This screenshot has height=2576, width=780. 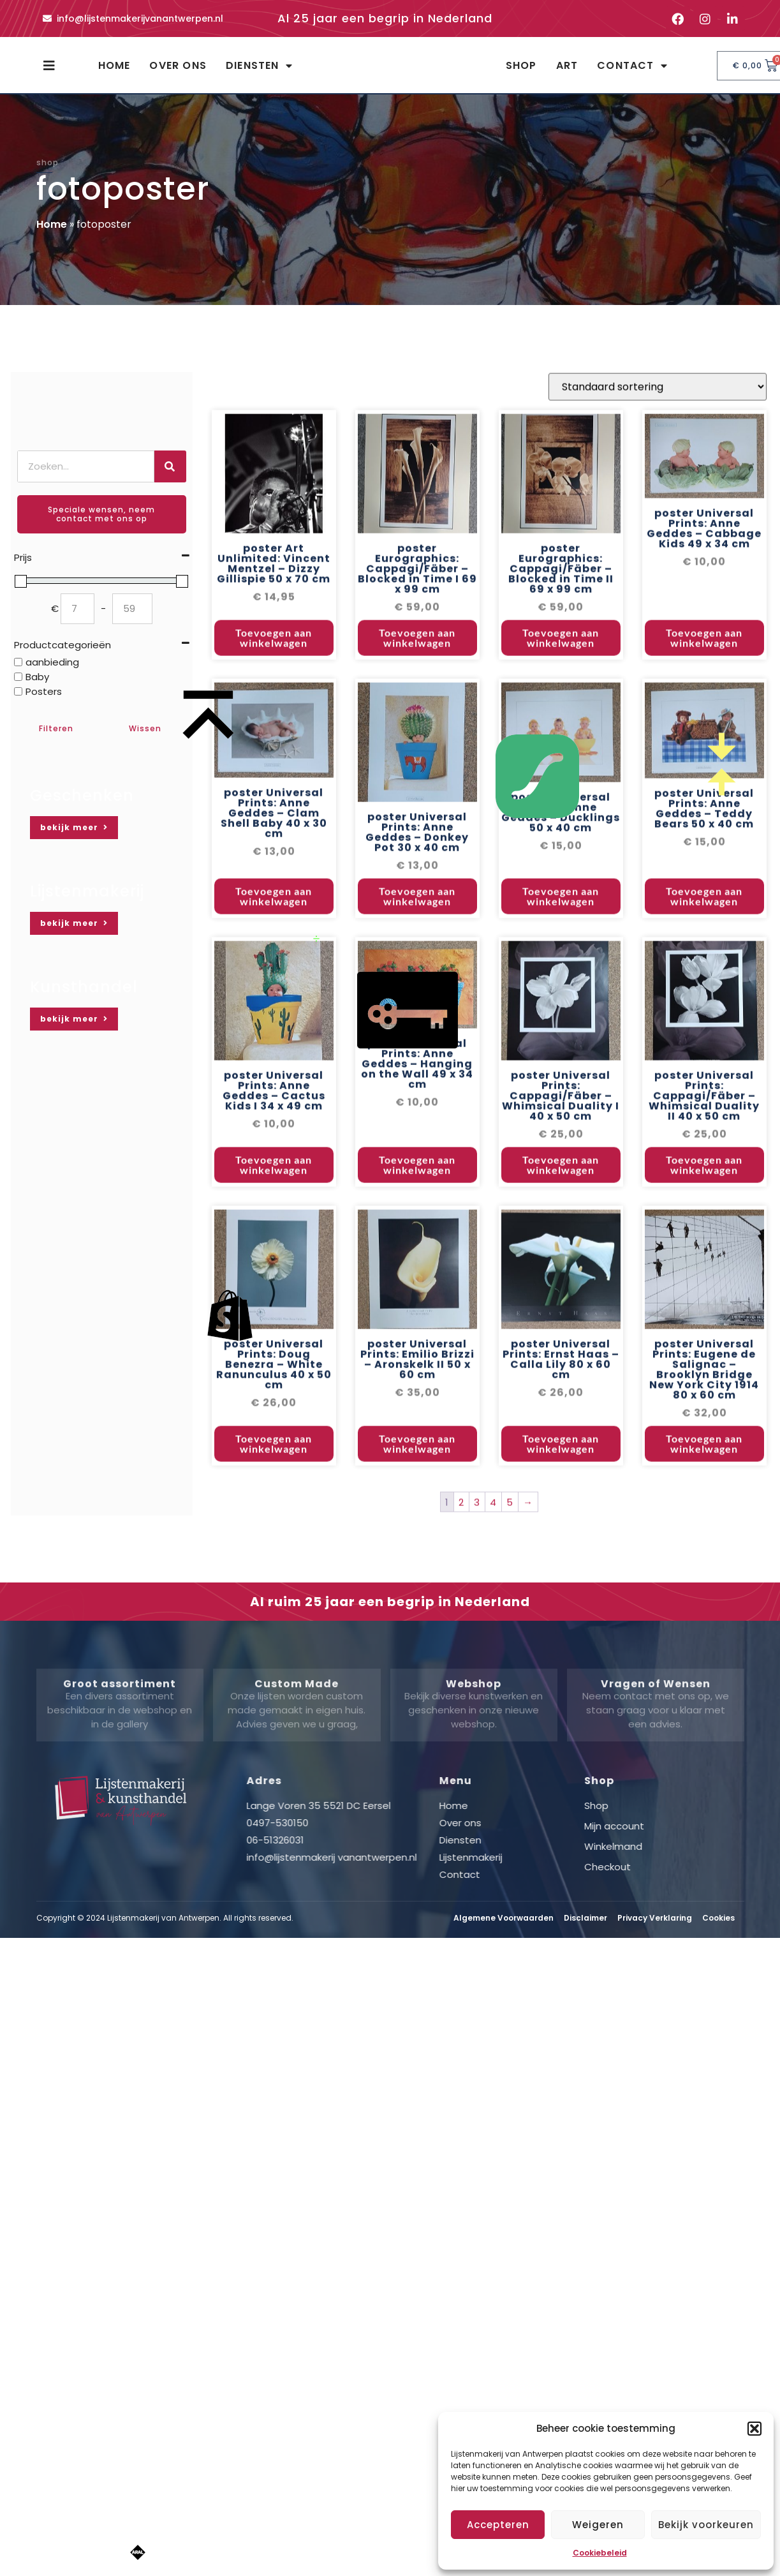 I want to click on open shopify store management, so click(x=230, y=1315).